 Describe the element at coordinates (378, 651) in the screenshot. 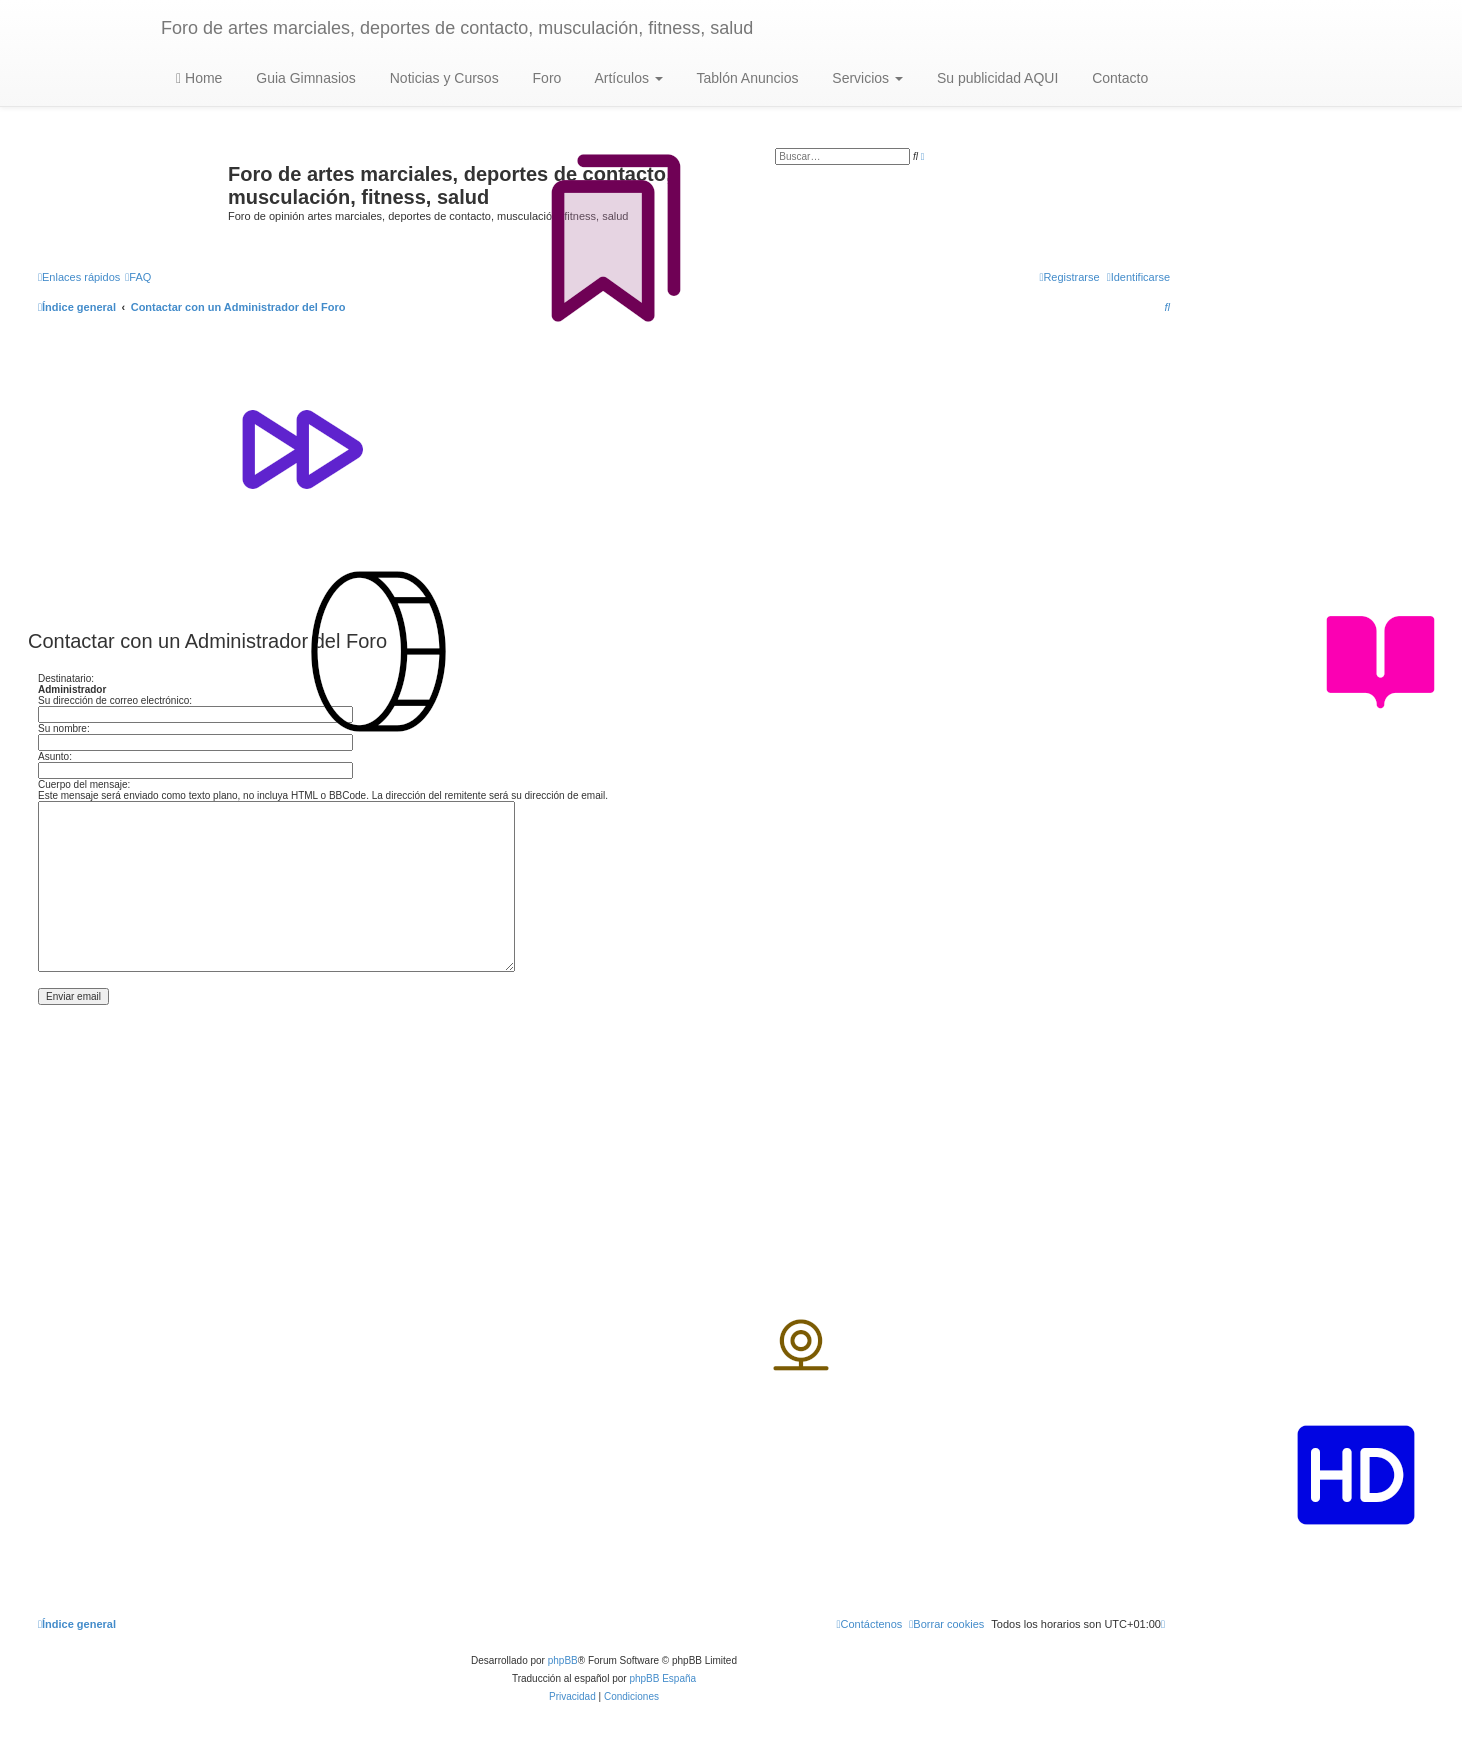

I see `view coin or currency balance` at that location.